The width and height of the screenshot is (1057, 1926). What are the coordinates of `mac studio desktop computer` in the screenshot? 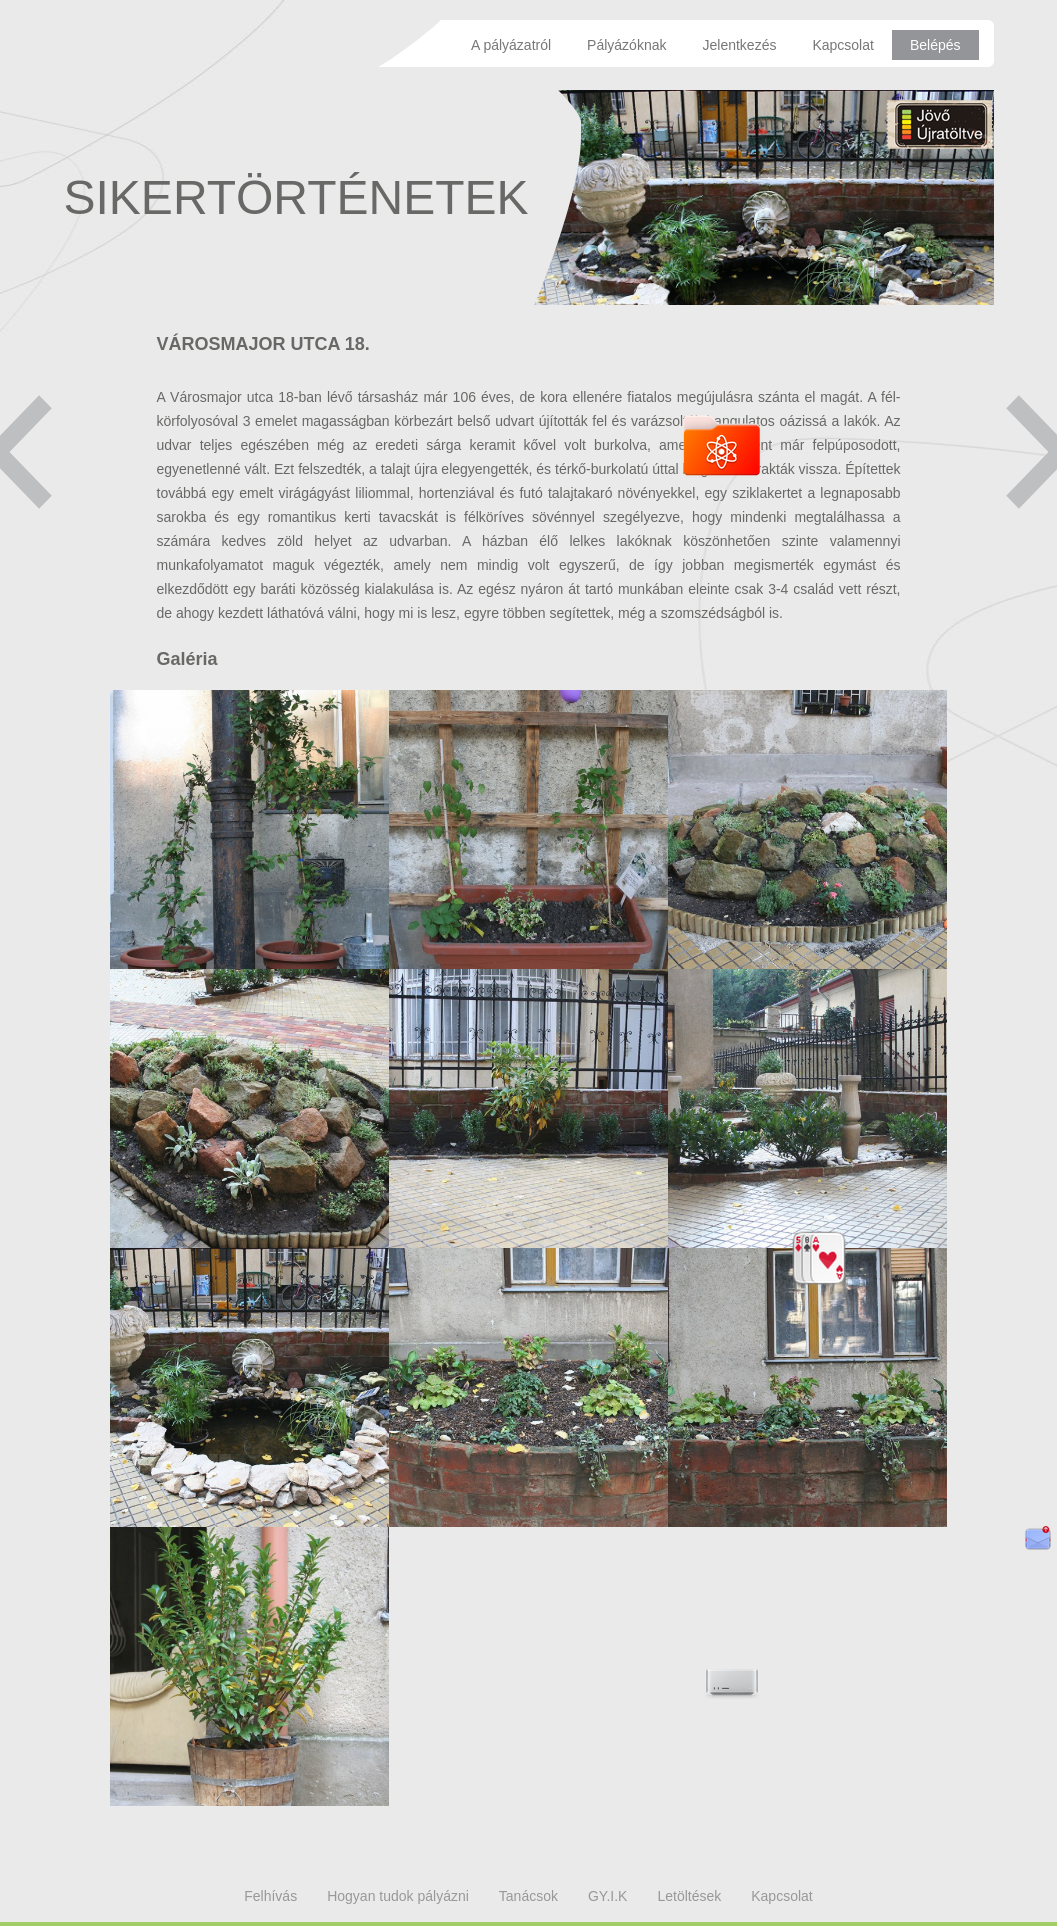 It's located at (732, 1681).